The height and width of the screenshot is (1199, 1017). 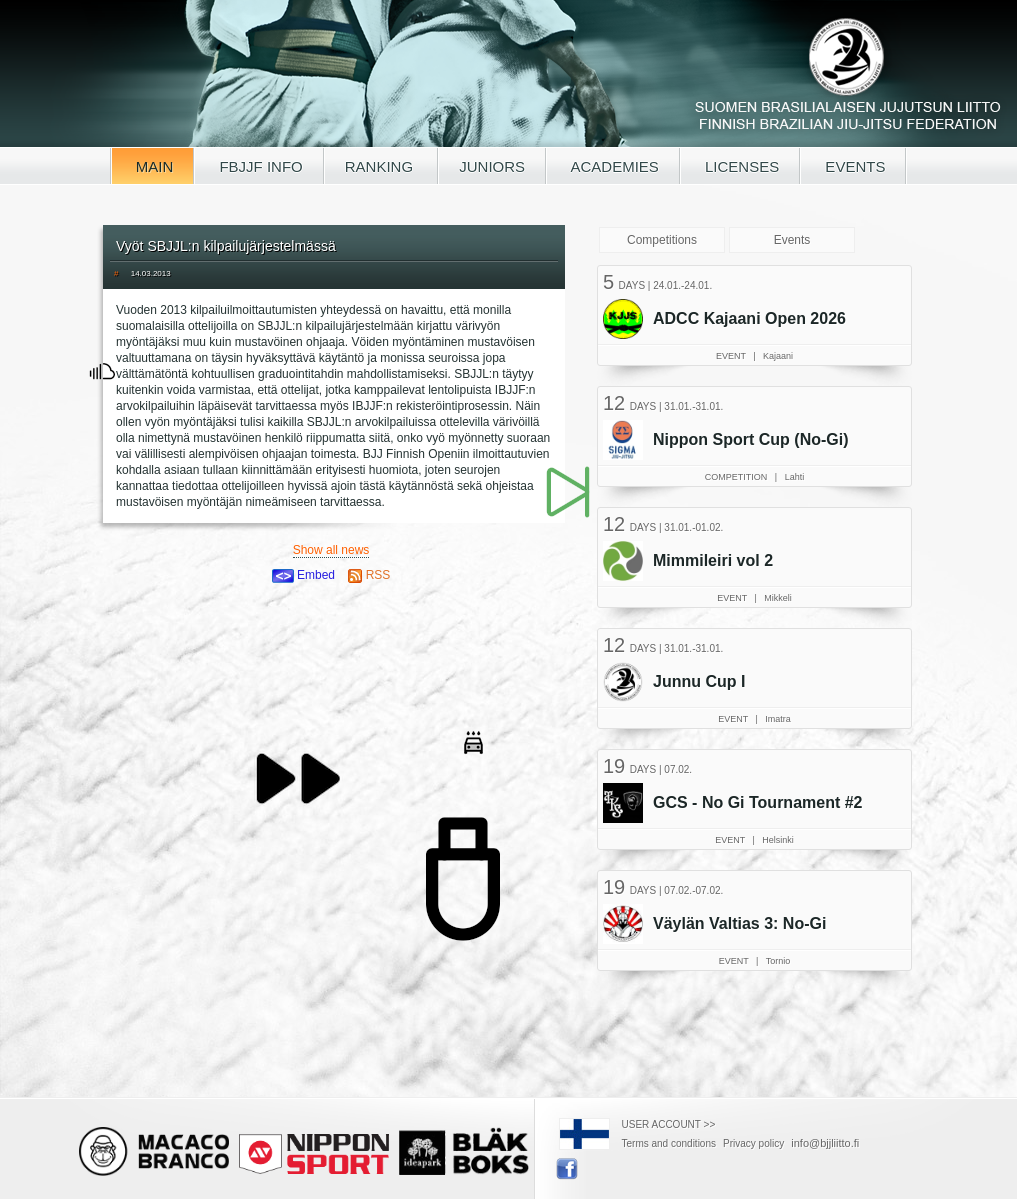 What do you see at coordinates (102, 372) in the screenshot?
I see `open soundcloud app` at bounding box center [102, 372].